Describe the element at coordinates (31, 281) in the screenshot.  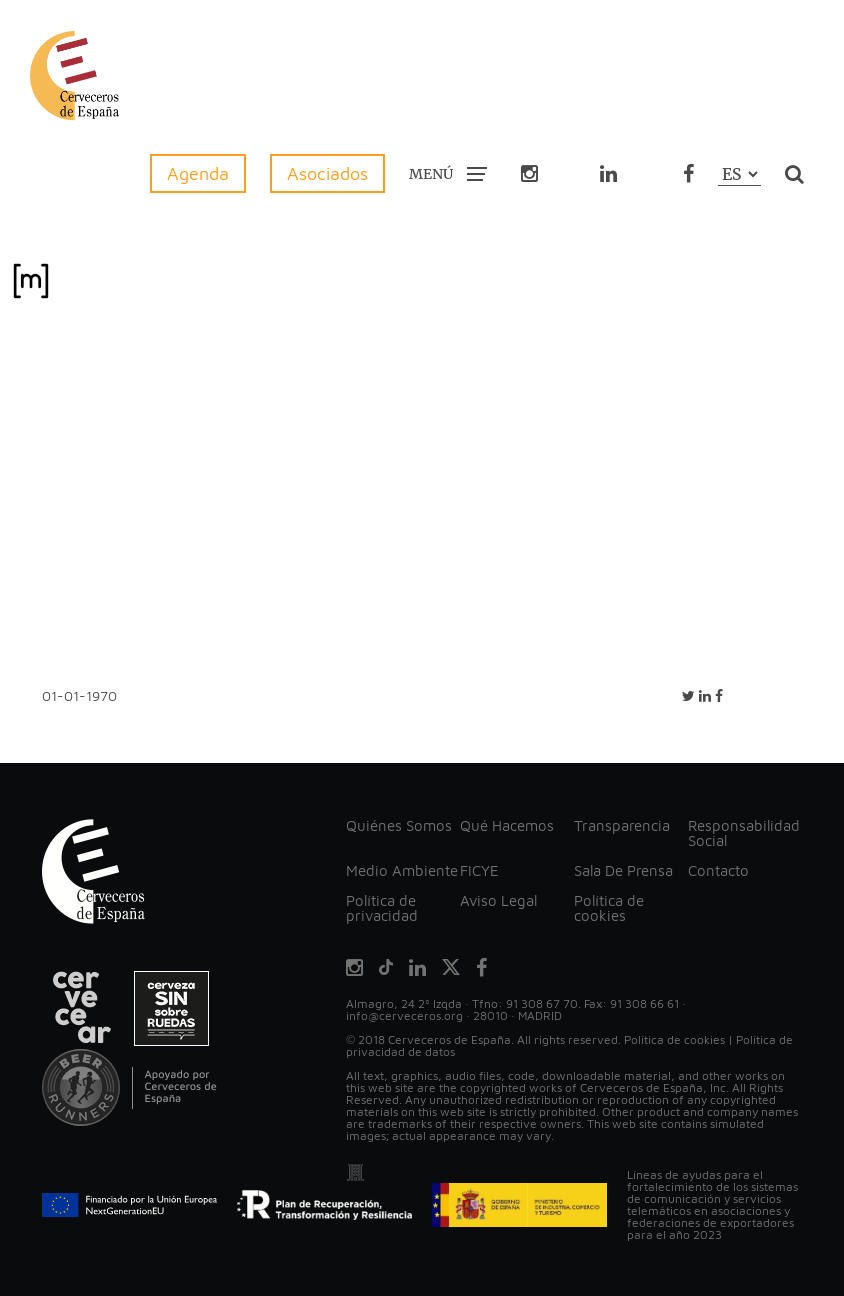
I see `matrix decentralized messaging platform logo` at that location.